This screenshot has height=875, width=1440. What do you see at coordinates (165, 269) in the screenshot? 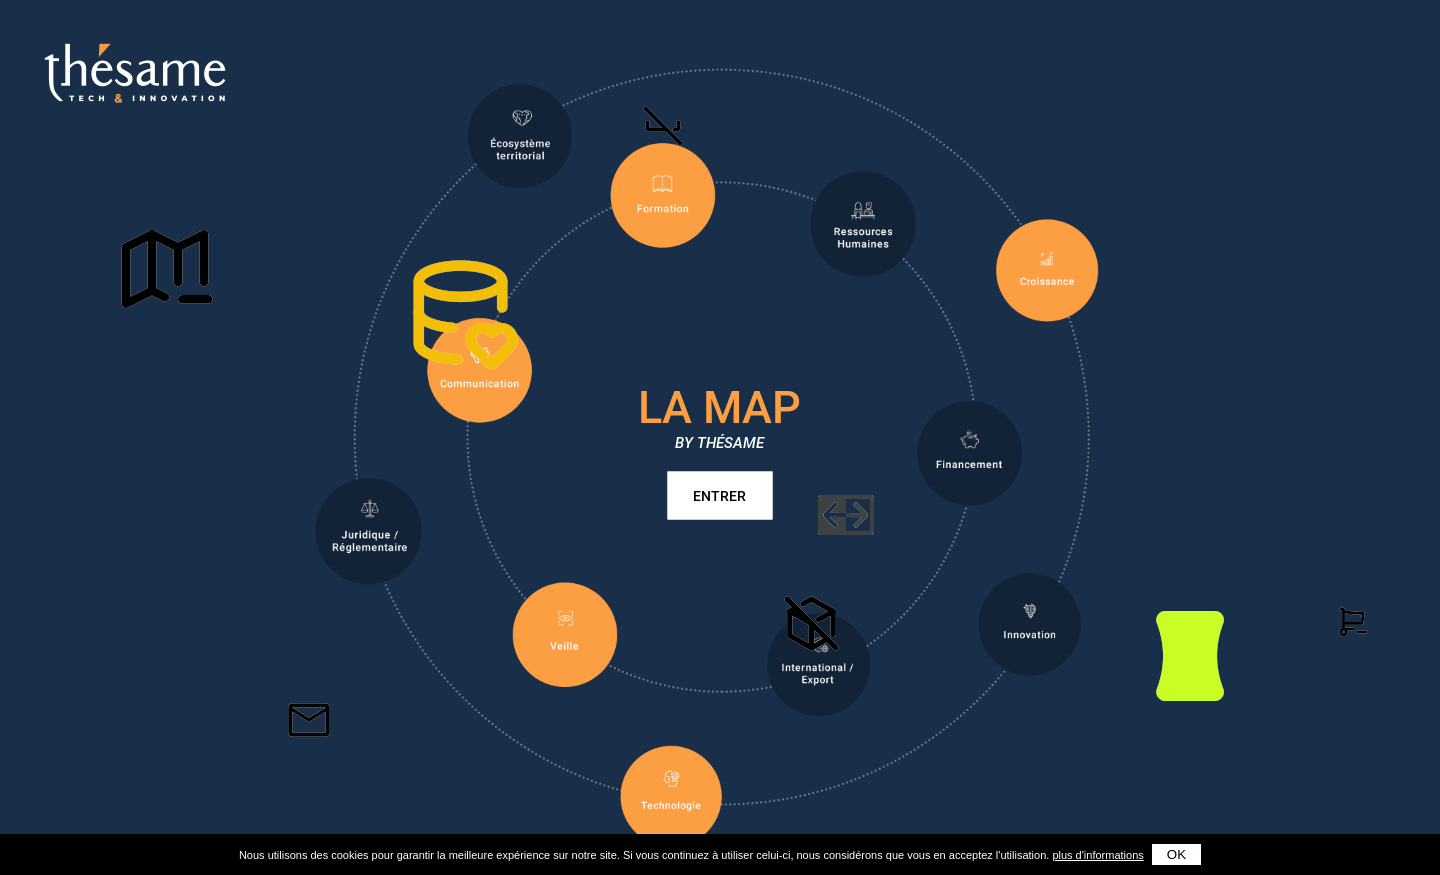
I see `remove a location from the map` at bounding box center [165, 269].